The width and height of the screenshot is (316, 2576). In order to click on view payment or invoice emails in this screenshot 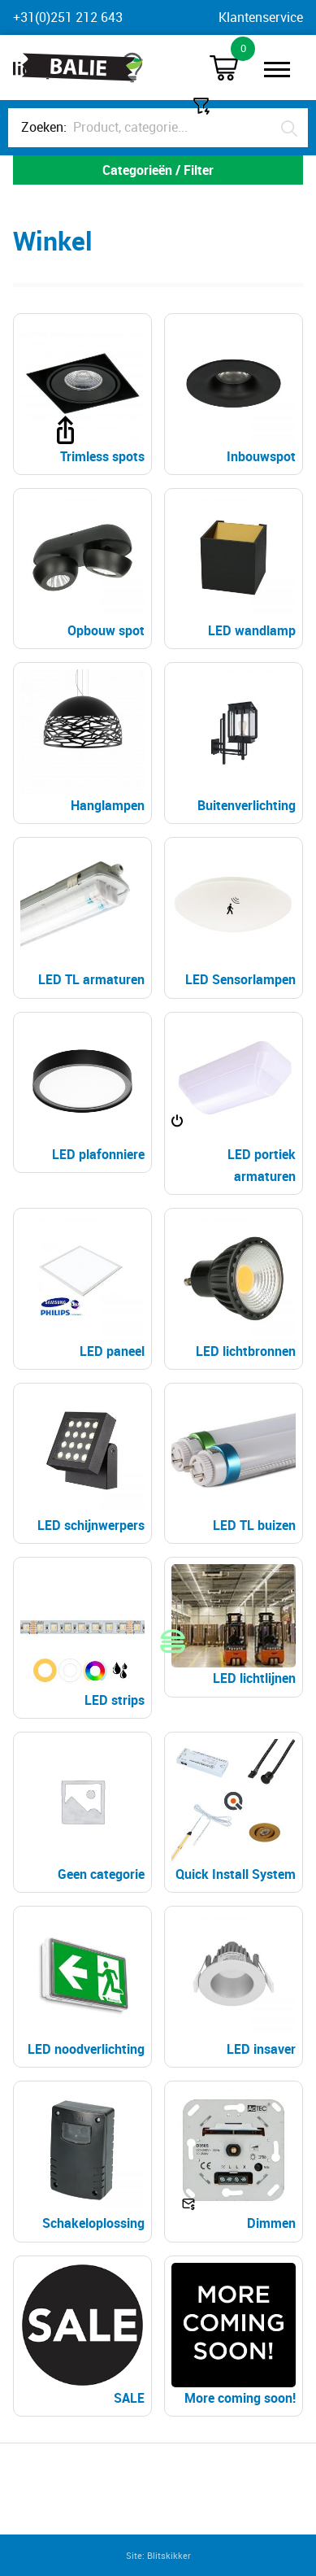, I will do `click(188, 2203)`.